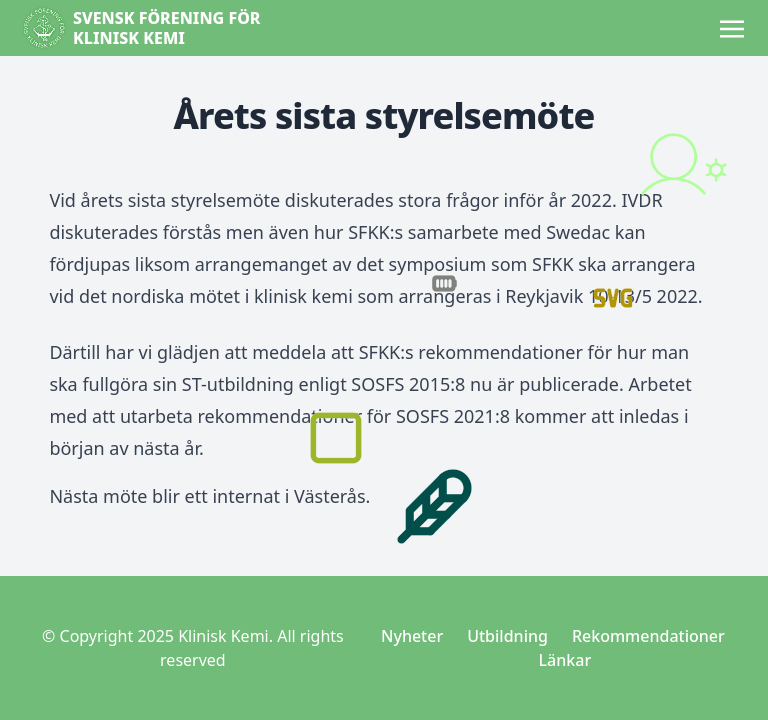 This screenshot has height=720, width=768. What do you see at coordinates (434, 506) in the screenshot?
I see `compose a new message or note` at bounding box center [434, 506].